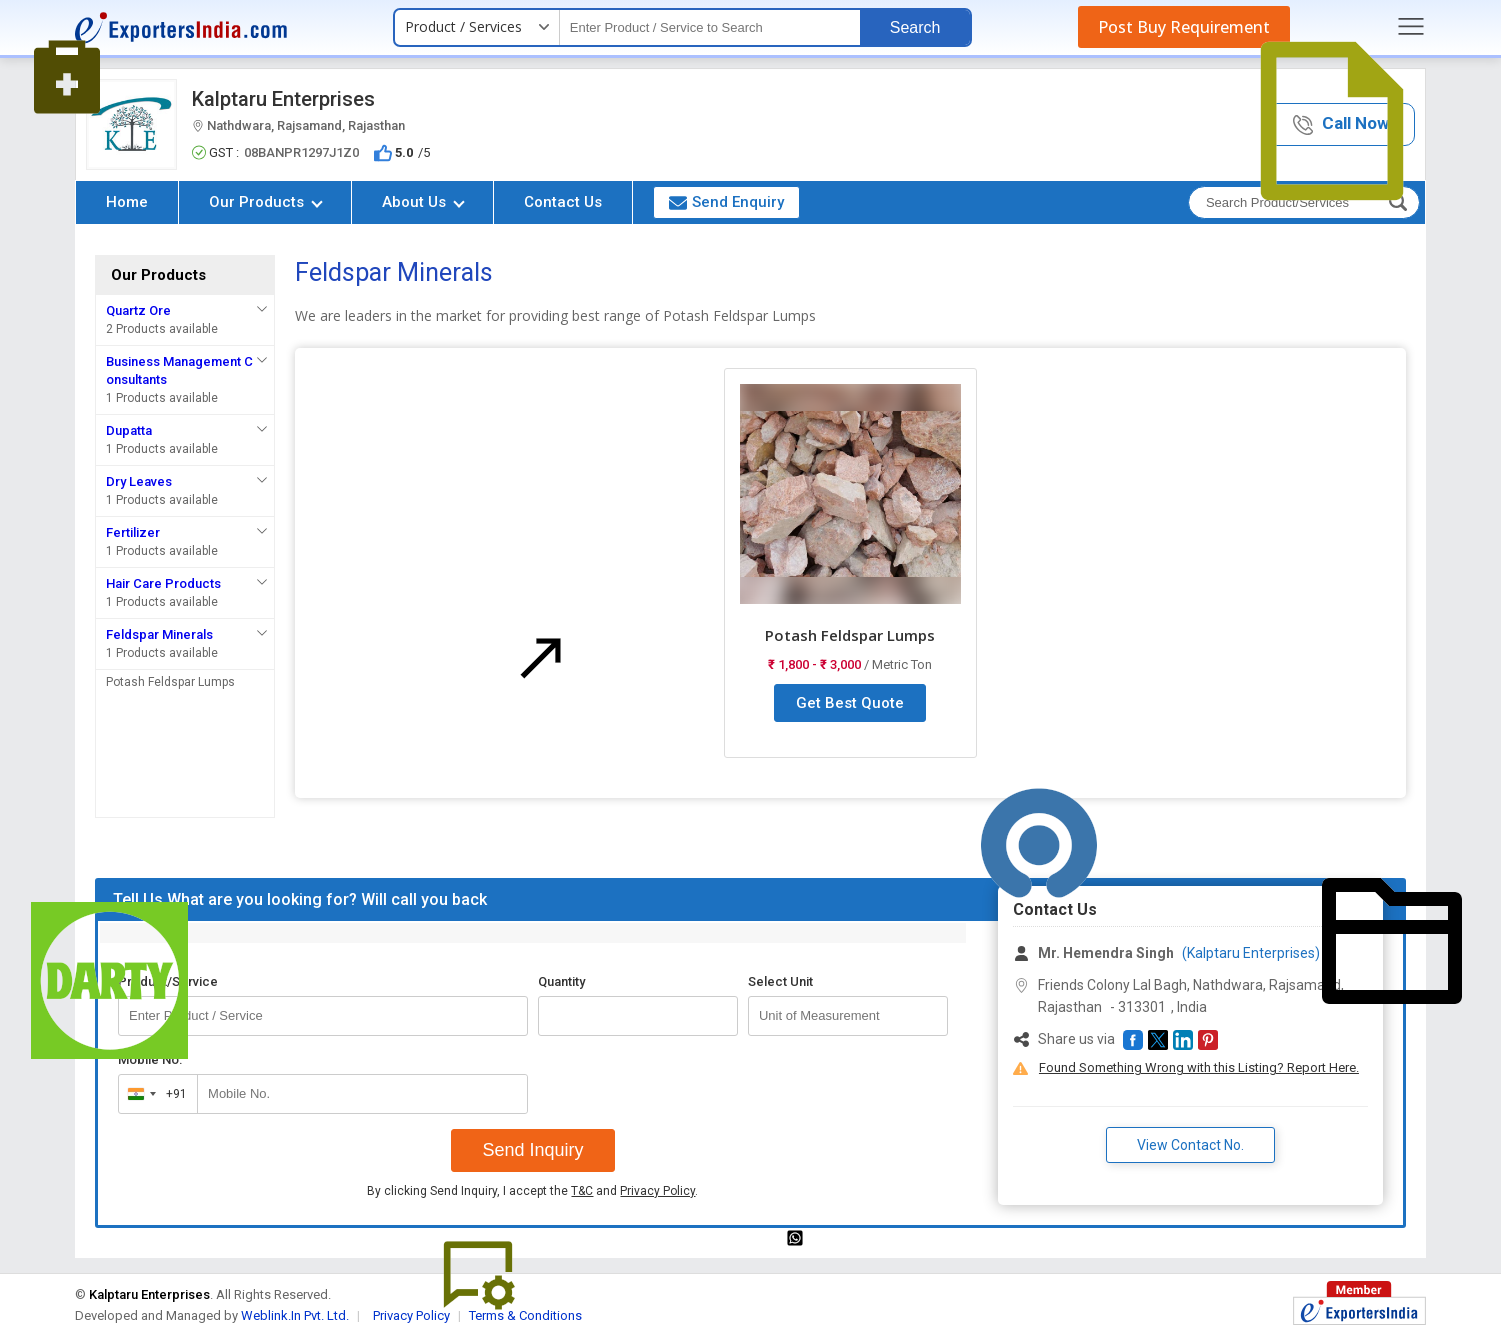 Image resolution: width=1501 pixels, height=1337 pixels. What do you see at coordinates (541, 657) in the screenshot?
I see `open link in new tab or external window` at bounding box center [541, 657].